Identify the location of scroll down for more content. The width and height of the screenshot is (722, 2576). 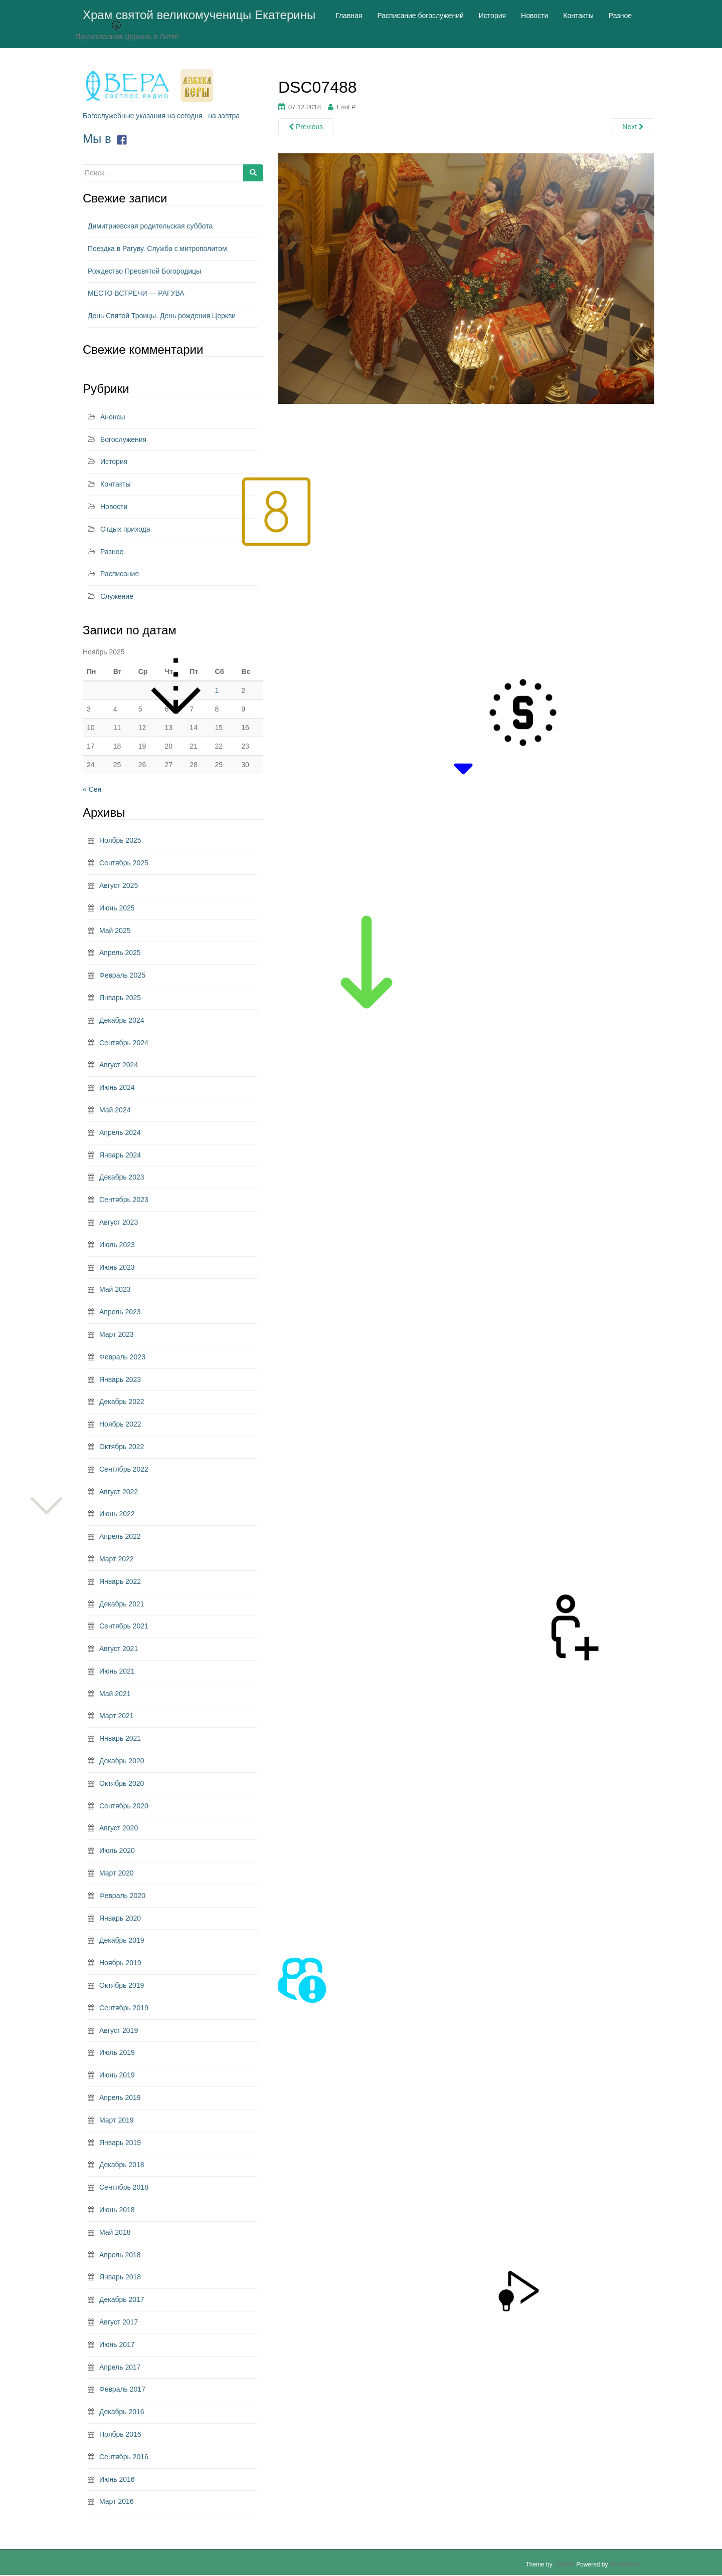
(367, 962).